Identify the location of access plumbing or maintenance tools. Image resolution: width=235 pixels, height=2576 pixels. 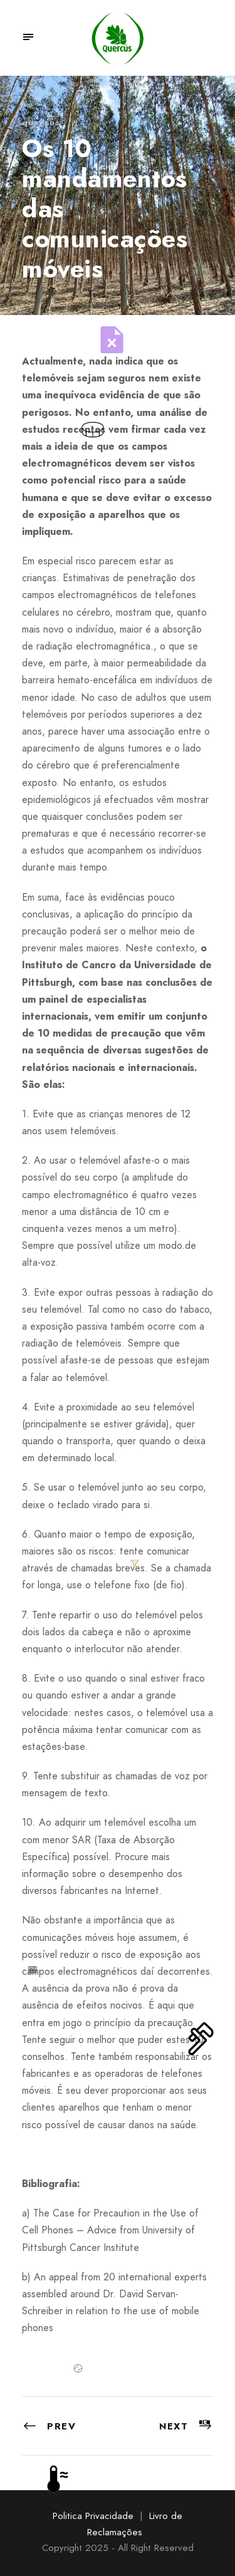
(199, 2039).